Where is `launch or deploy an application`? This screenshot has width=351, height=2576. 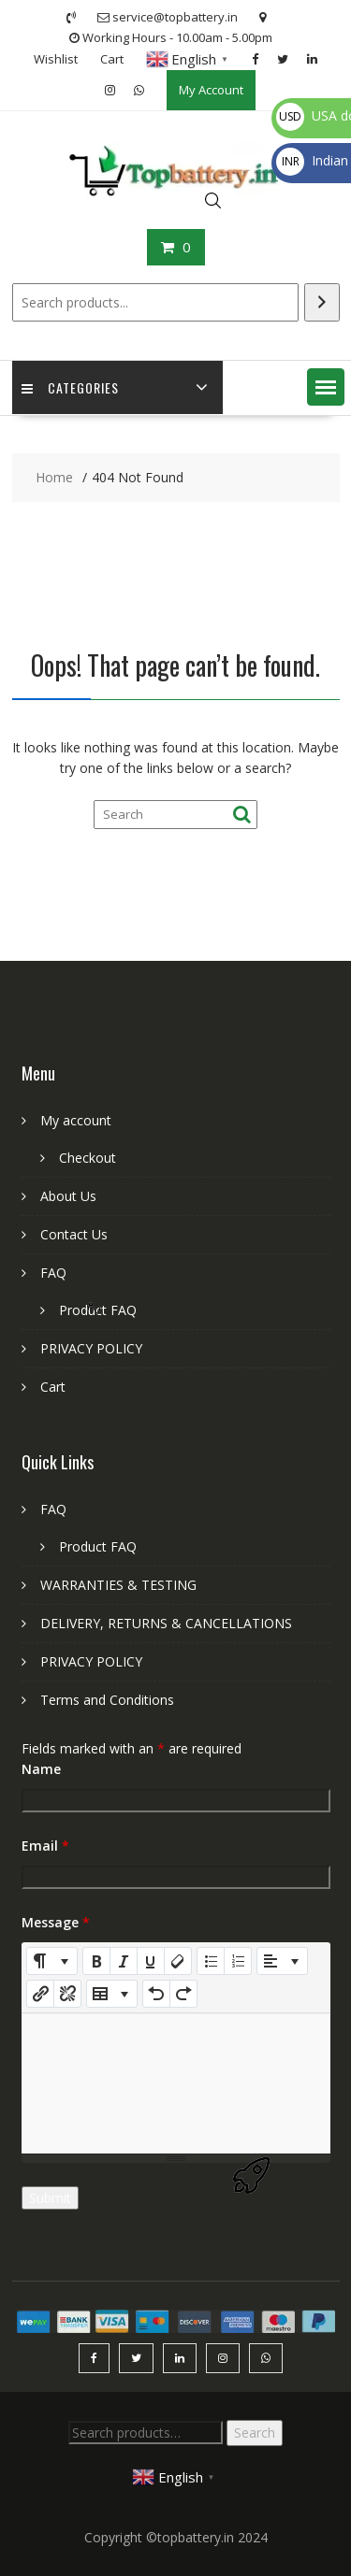 launch or deploy an application is located at coordinates (251, 2175).